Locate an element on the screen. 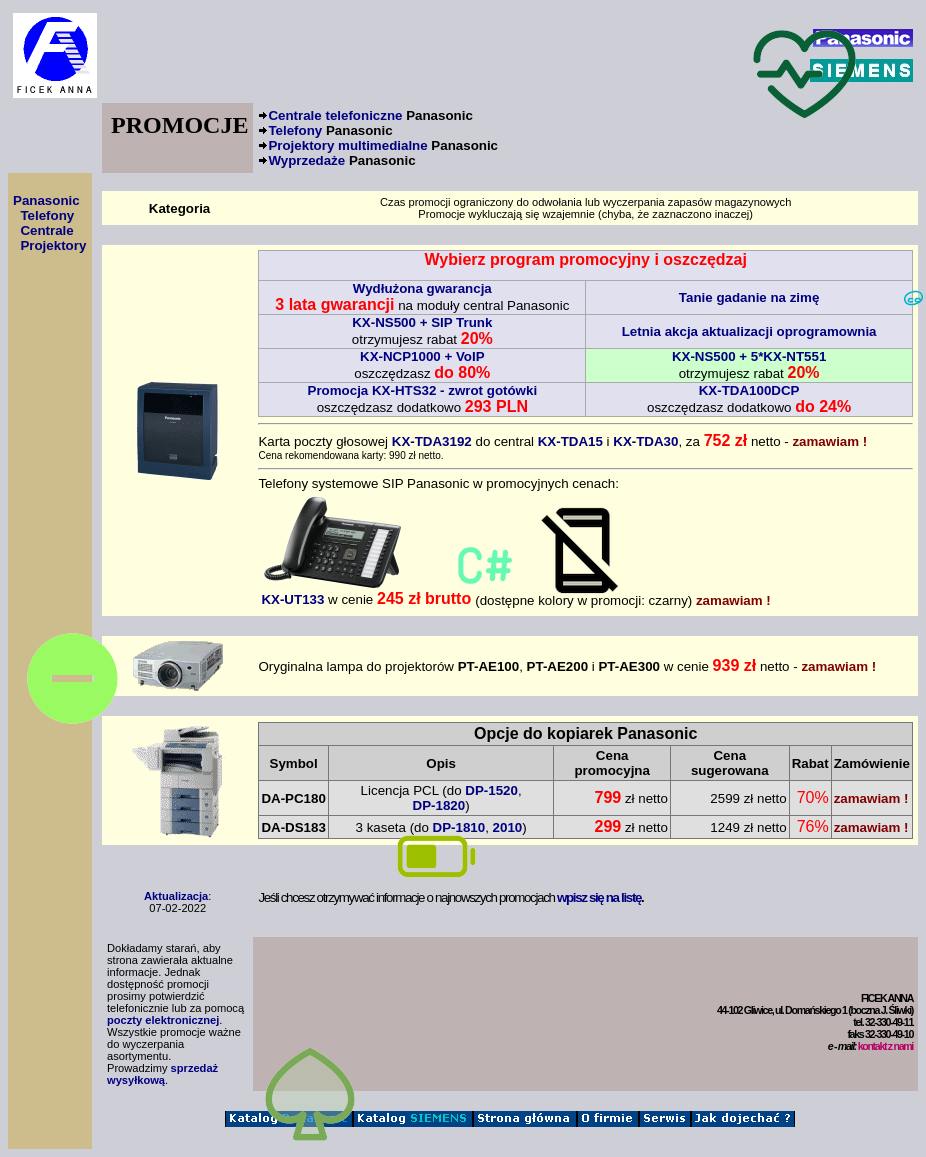 This screenshot has width=926, height=1157. no cell phone service available is located at coordinates (582, 550).